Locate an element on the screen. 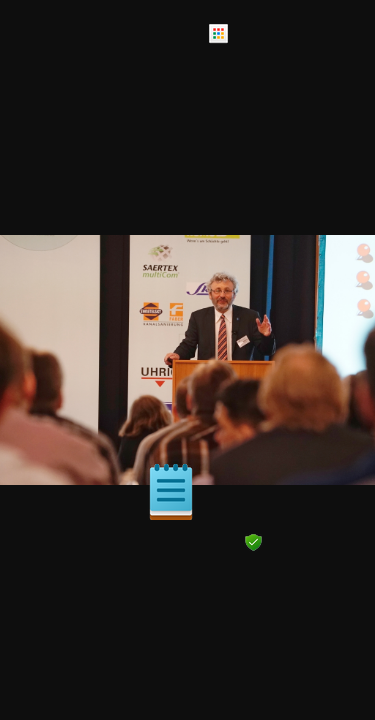  open notepad application is located at coordinates (171, 492).